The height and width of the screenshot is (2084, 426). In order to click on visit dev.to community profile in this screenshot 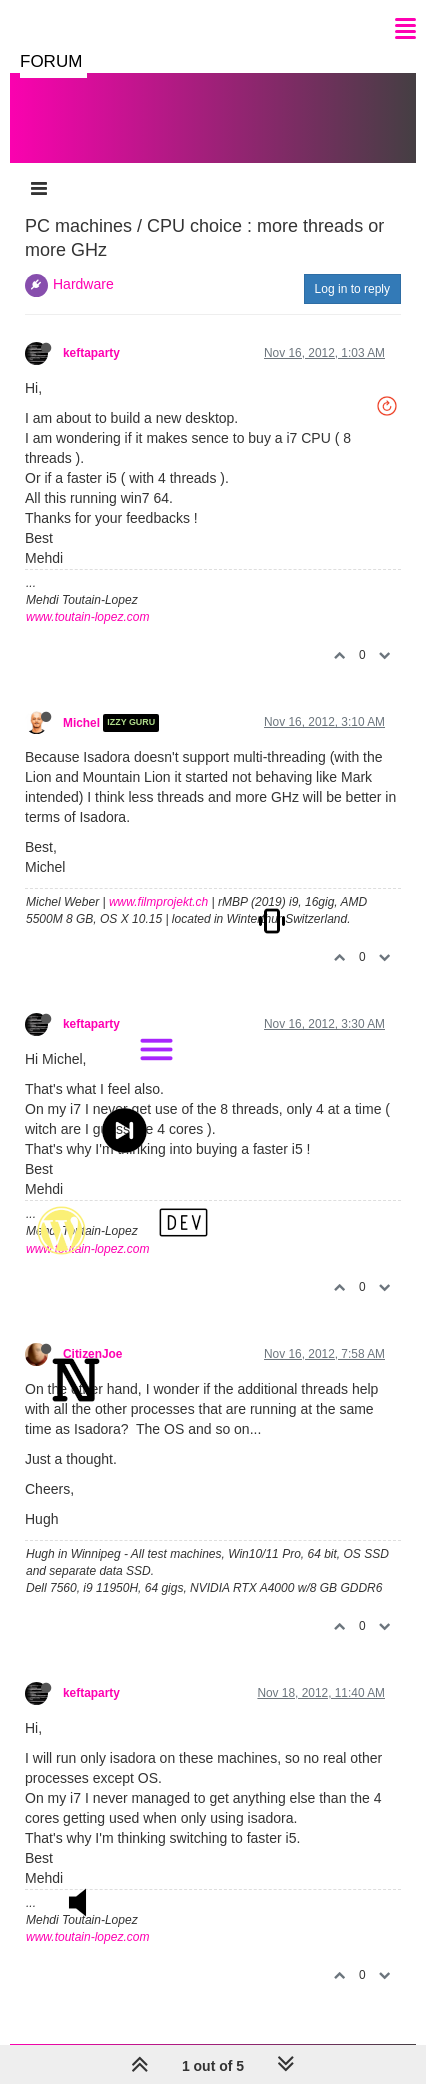, I will do `click(183, 1222)`.